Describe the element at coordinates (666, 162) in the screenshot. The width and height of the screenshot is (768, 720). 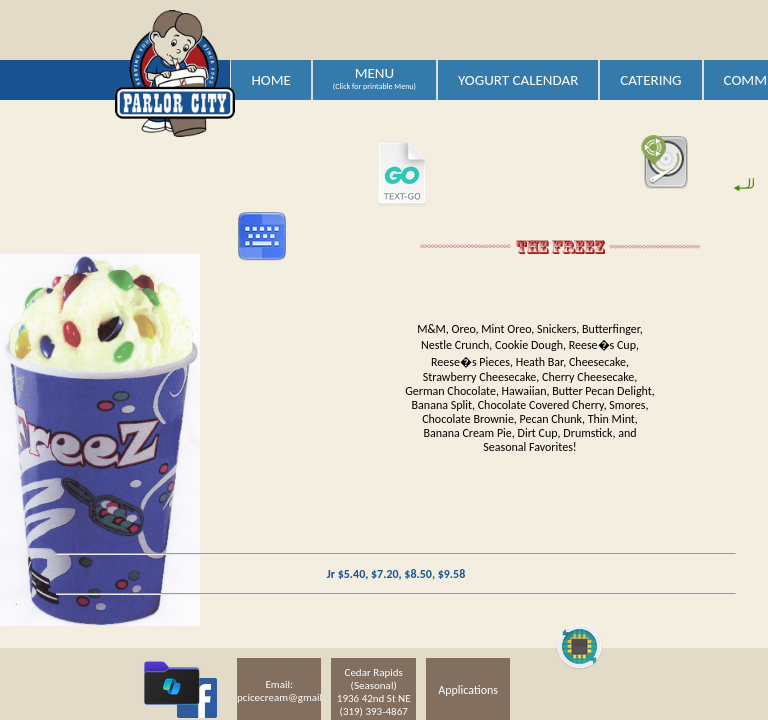
I see `launch ubiquity disk installer` at that location.